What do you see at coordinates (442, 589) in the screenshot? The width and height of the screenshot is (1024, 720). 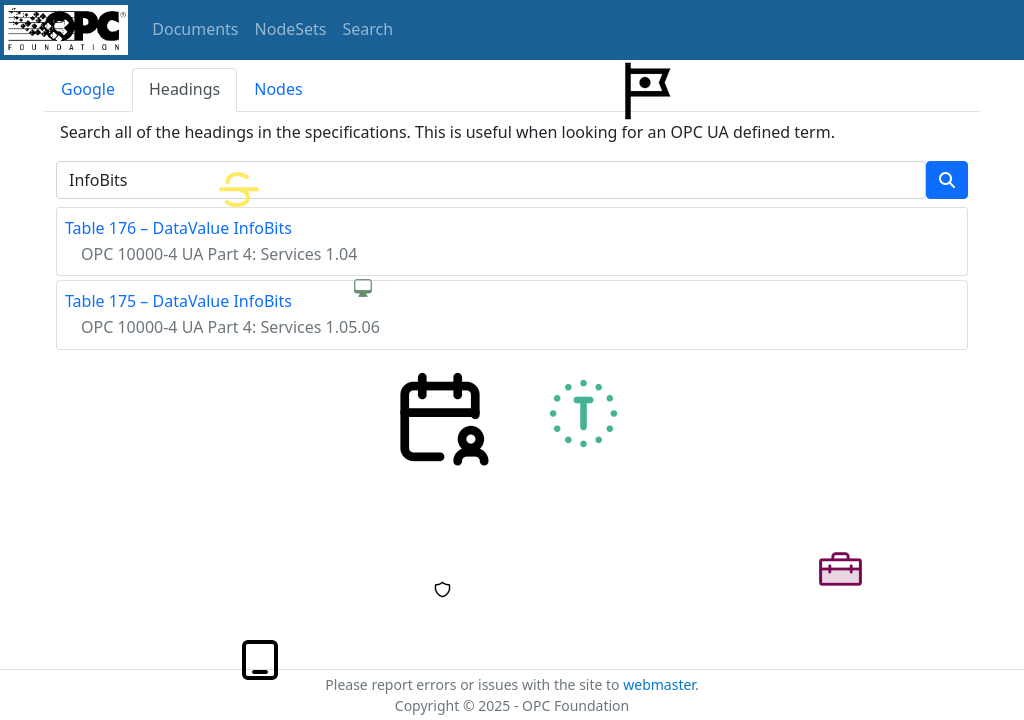 I see `access security settings` at bounding box center [442, 589].